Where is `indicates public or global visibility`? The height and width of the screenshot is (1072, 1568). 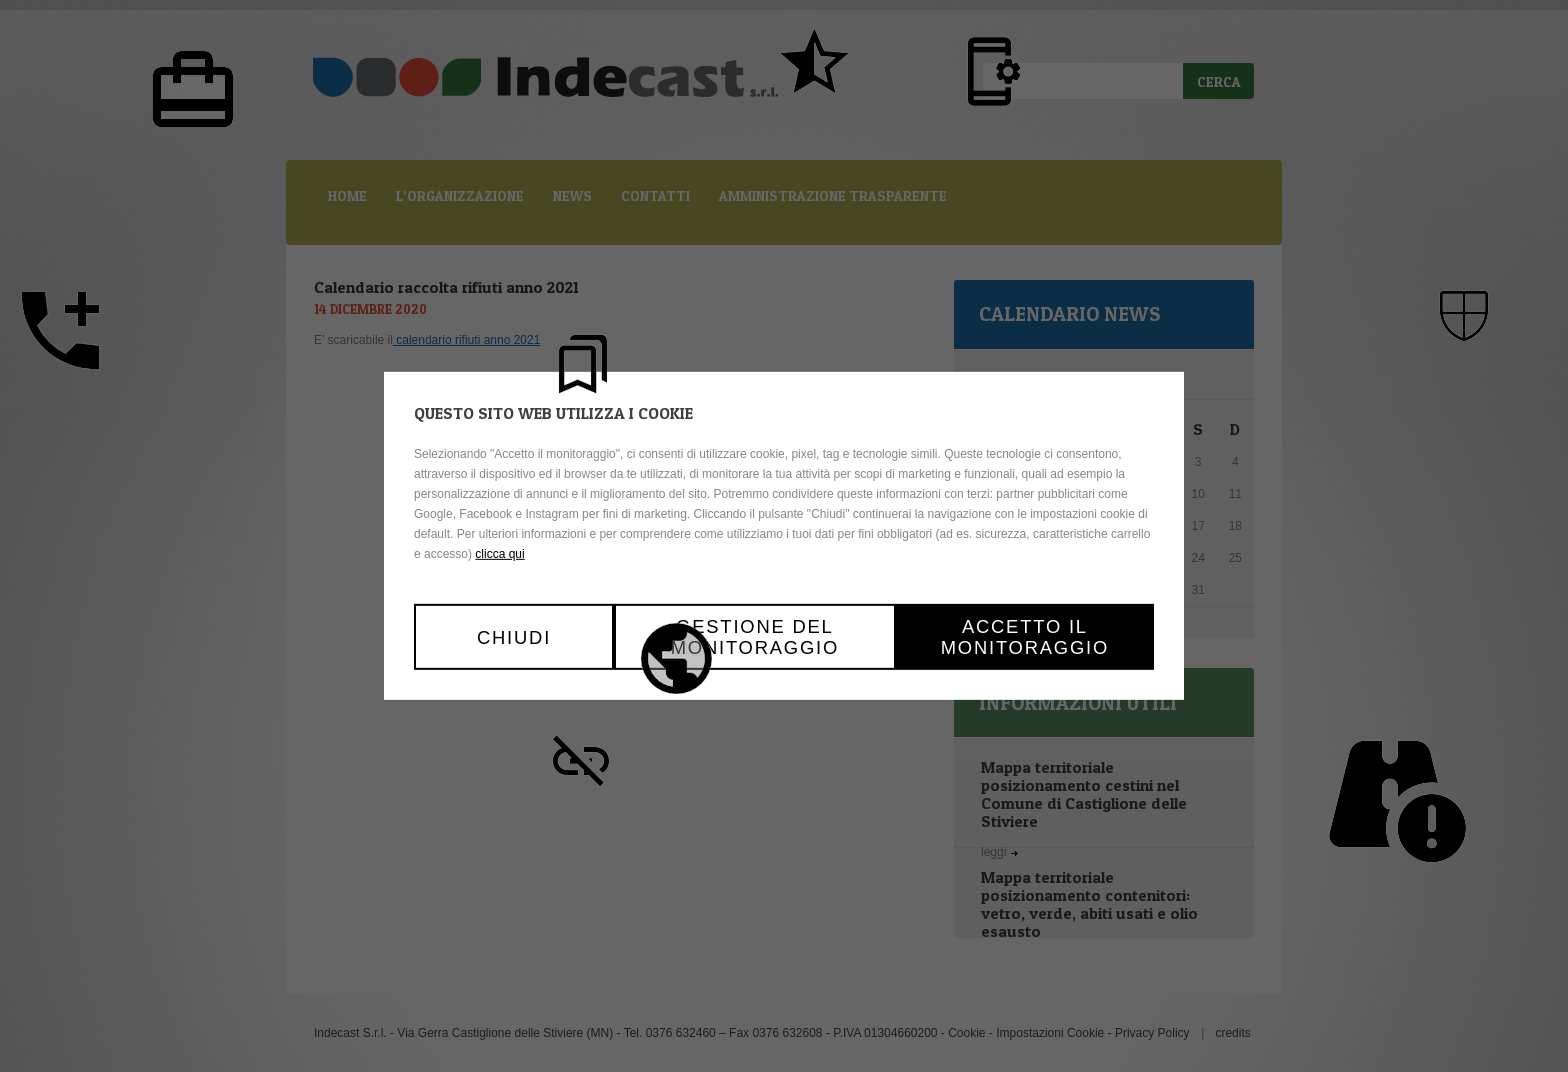
indicates public or global visibility is located at coordinates (676, 658).